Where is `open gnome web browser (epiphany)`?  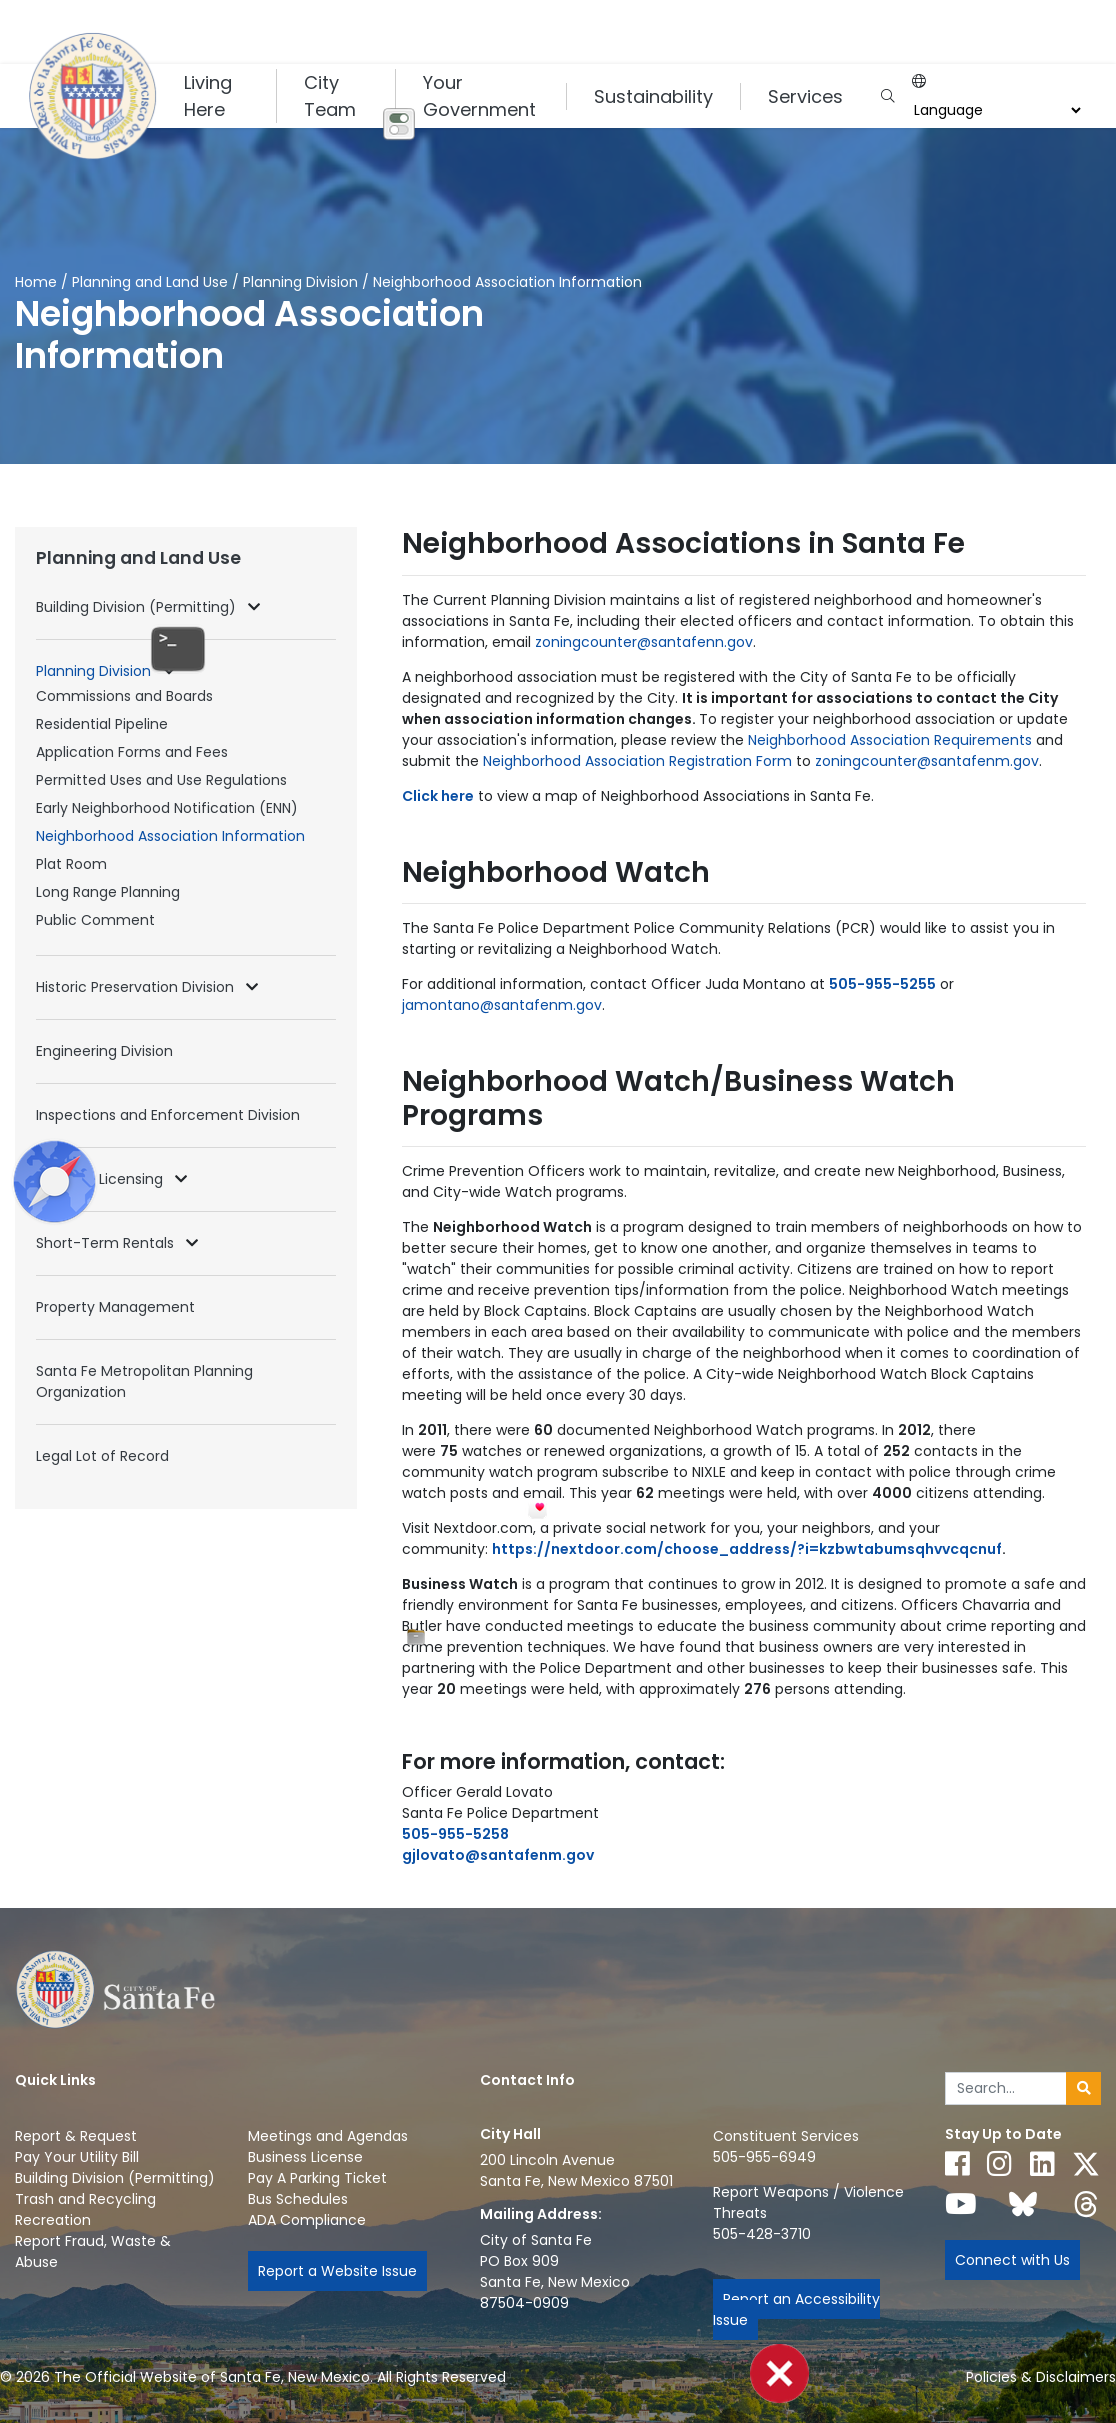
open gnome web browser (epiphany) is located at coordinates (54, 1181).